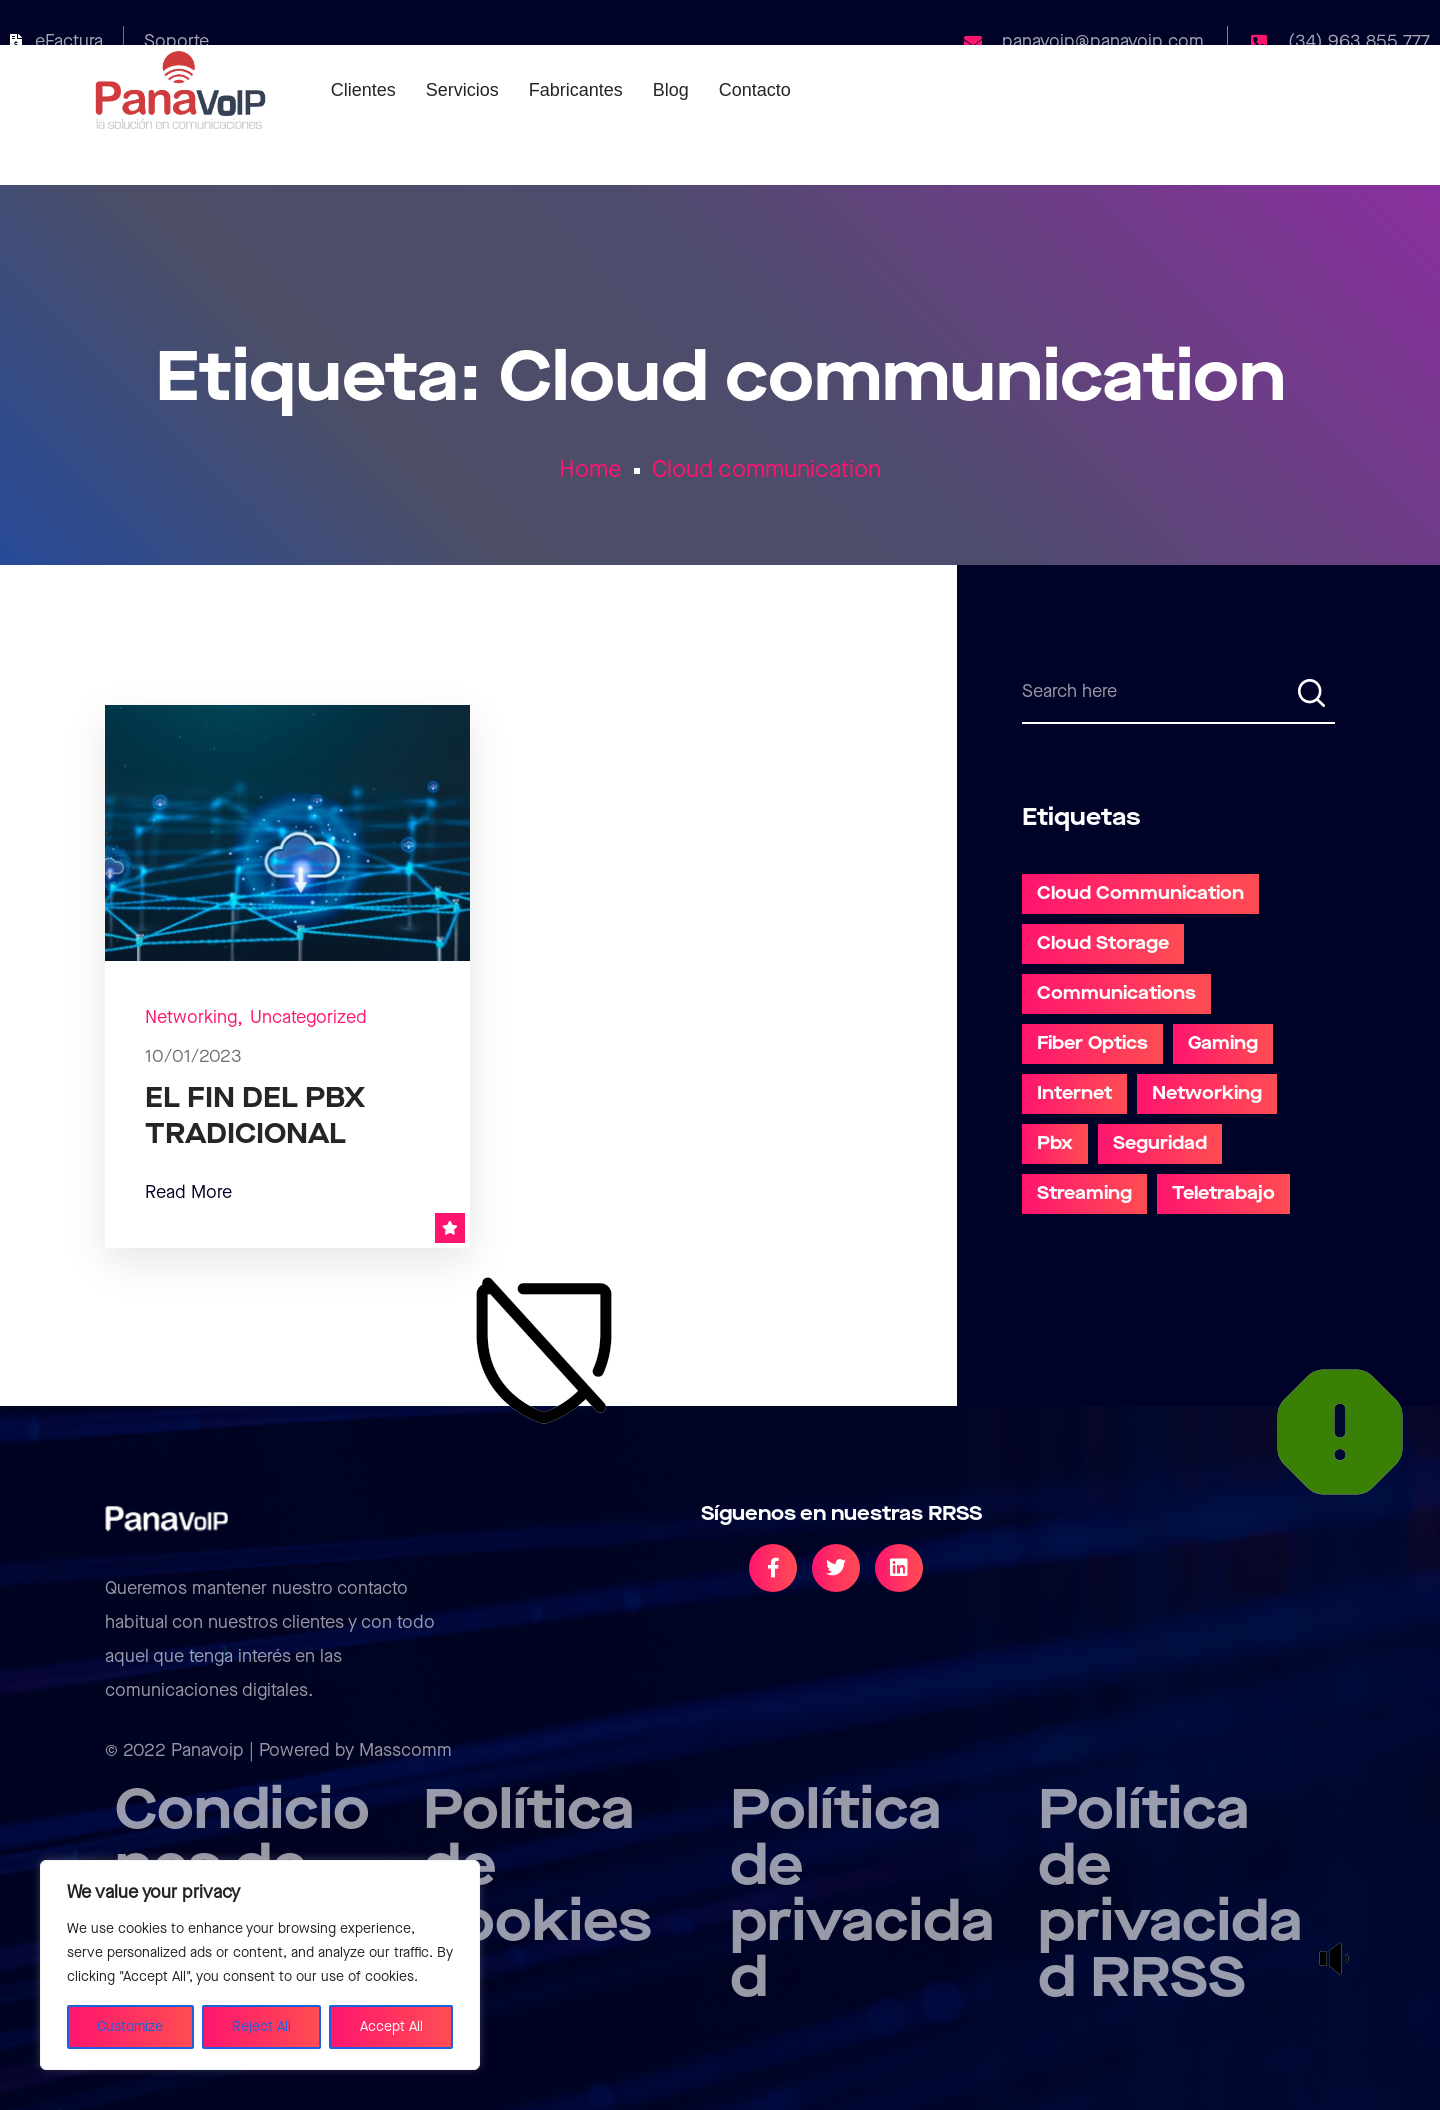  What do you see at coordinates (1336, 1958) in the screenshot?
I see `adjust volume to low level` at bounding box center [1336, 1958].